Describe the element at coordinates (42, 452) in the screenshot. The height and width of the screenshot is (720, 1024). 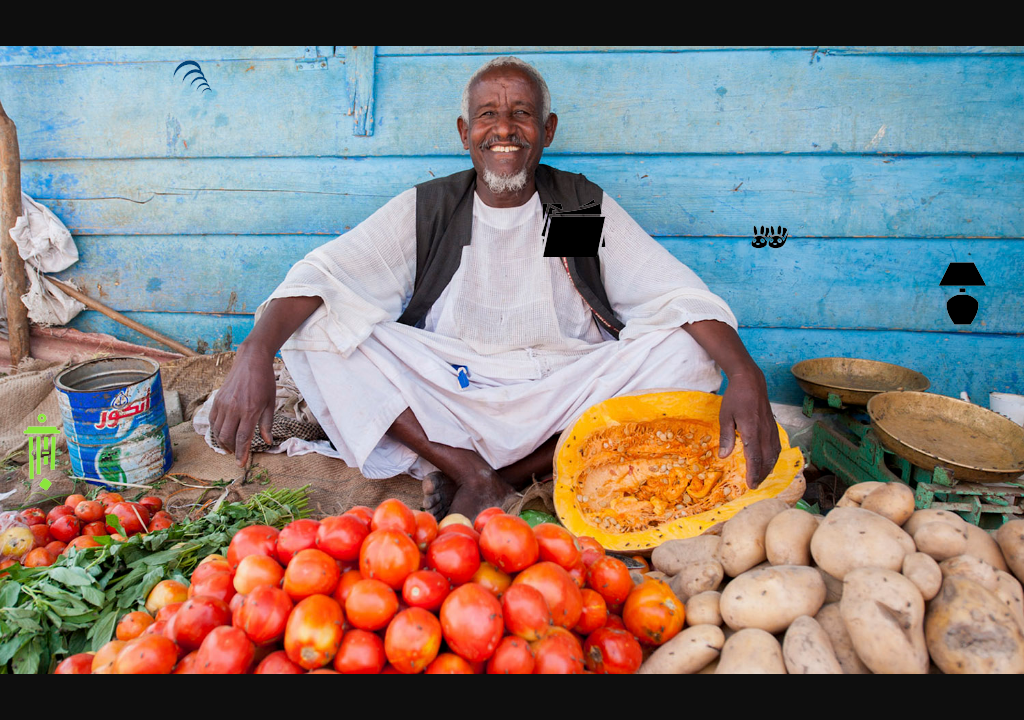
I see `decorative windchimes element for a game interface` at that location.